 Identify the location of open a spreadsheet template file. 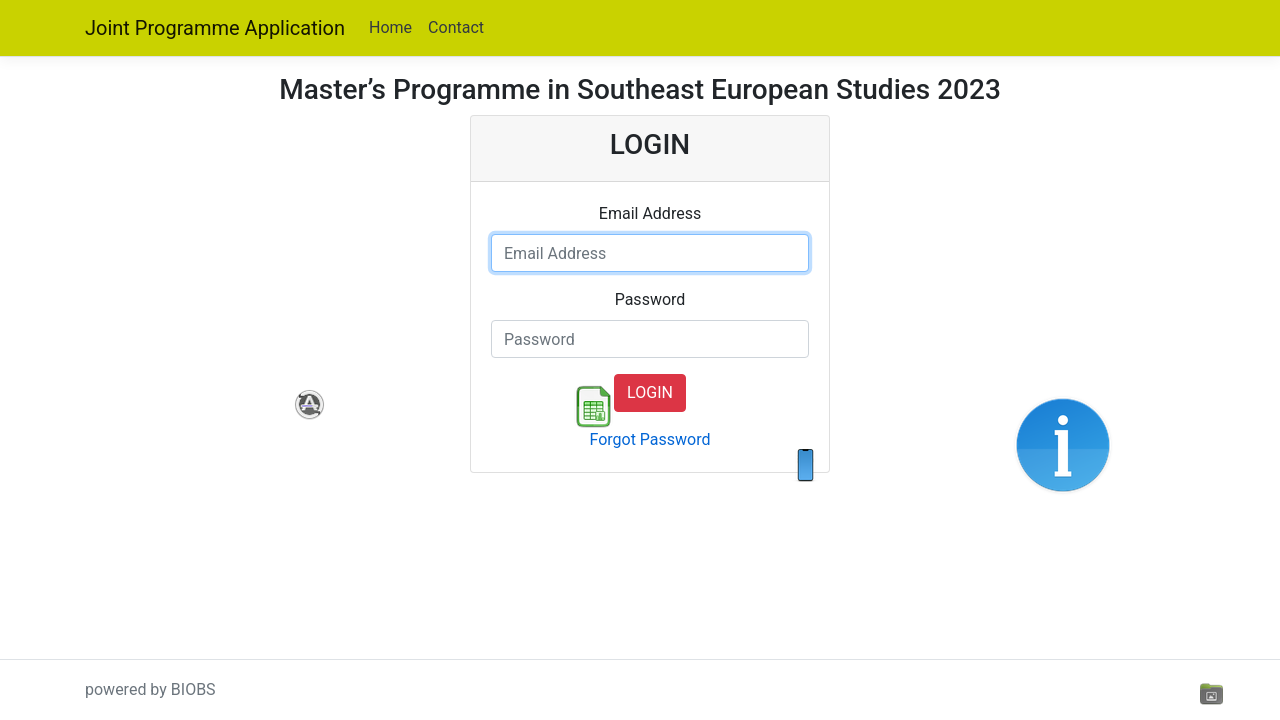
(593, 406).